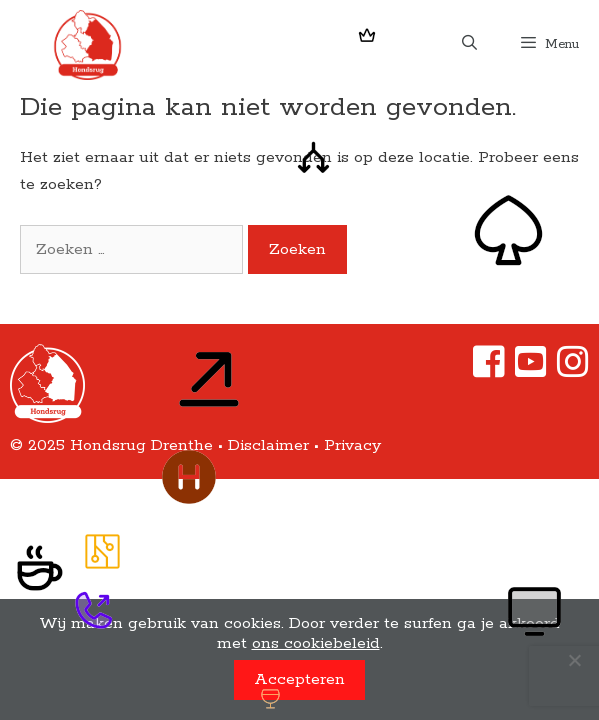 Image resolution: width=599 pixels, height=720 pixels. Describe the element at coordinates (94, 609) in the screenshot. I see `make an outgoing call` at that location.